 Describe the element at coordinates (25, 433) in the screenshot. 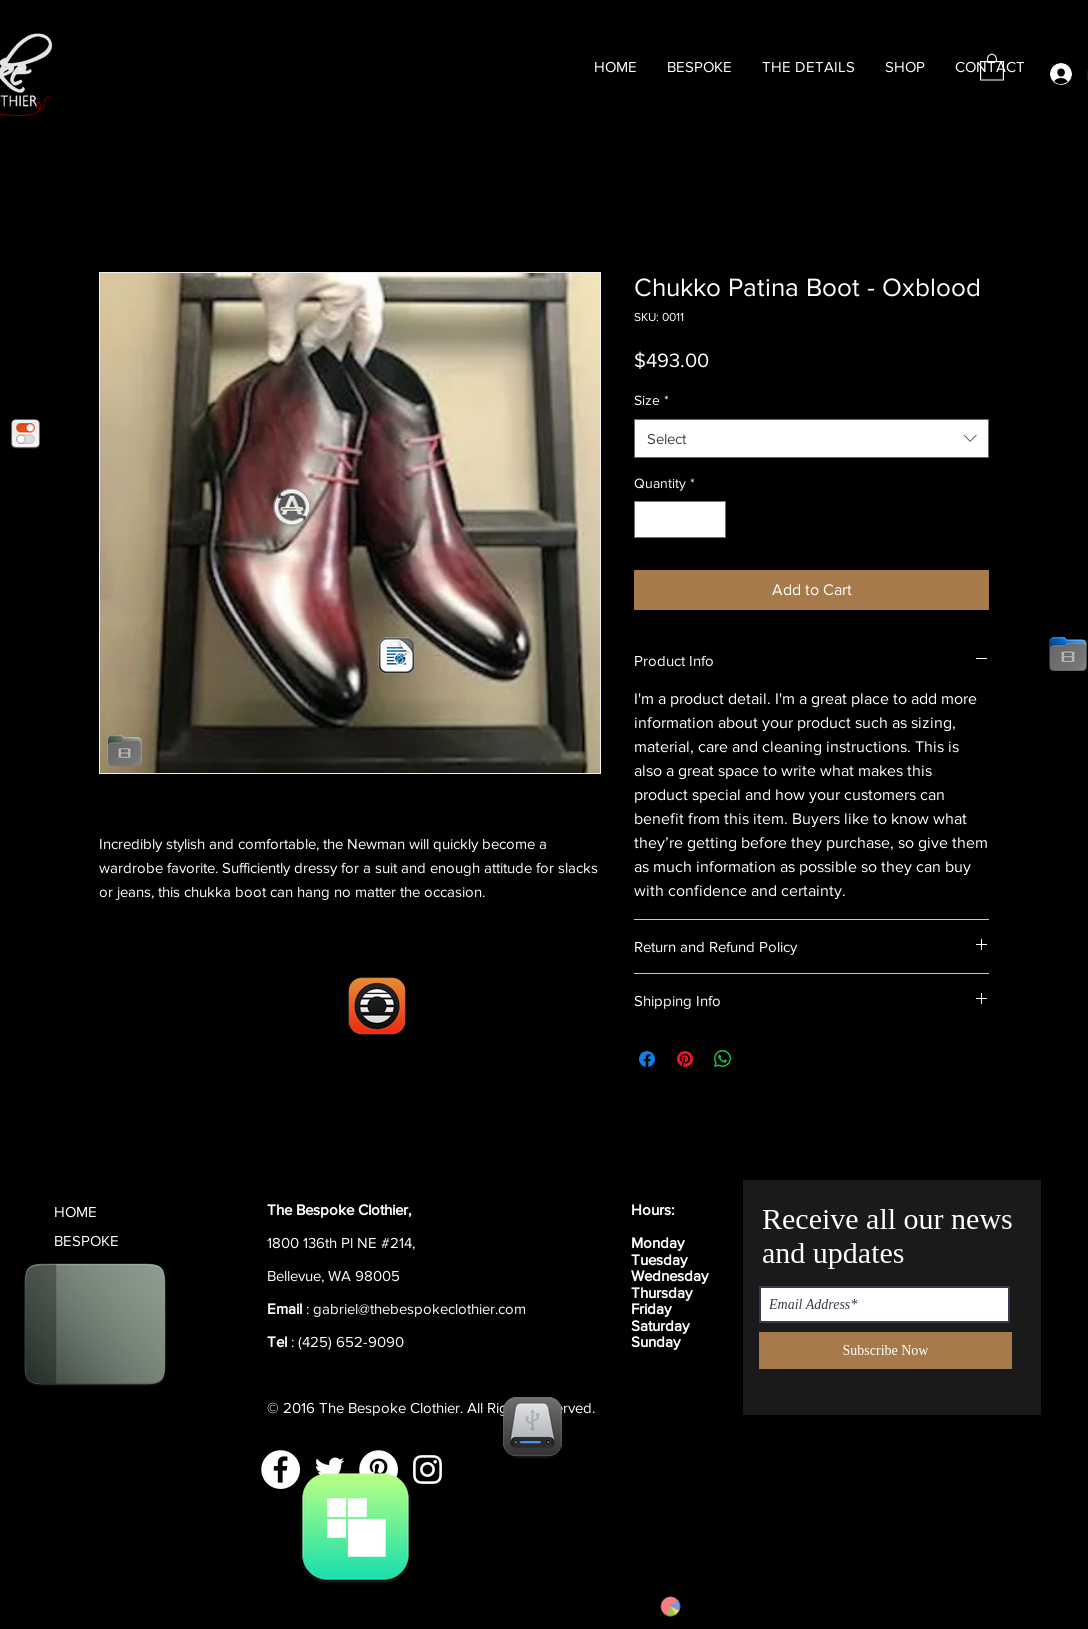

I see `open system tweaks or settings customization` at that location.